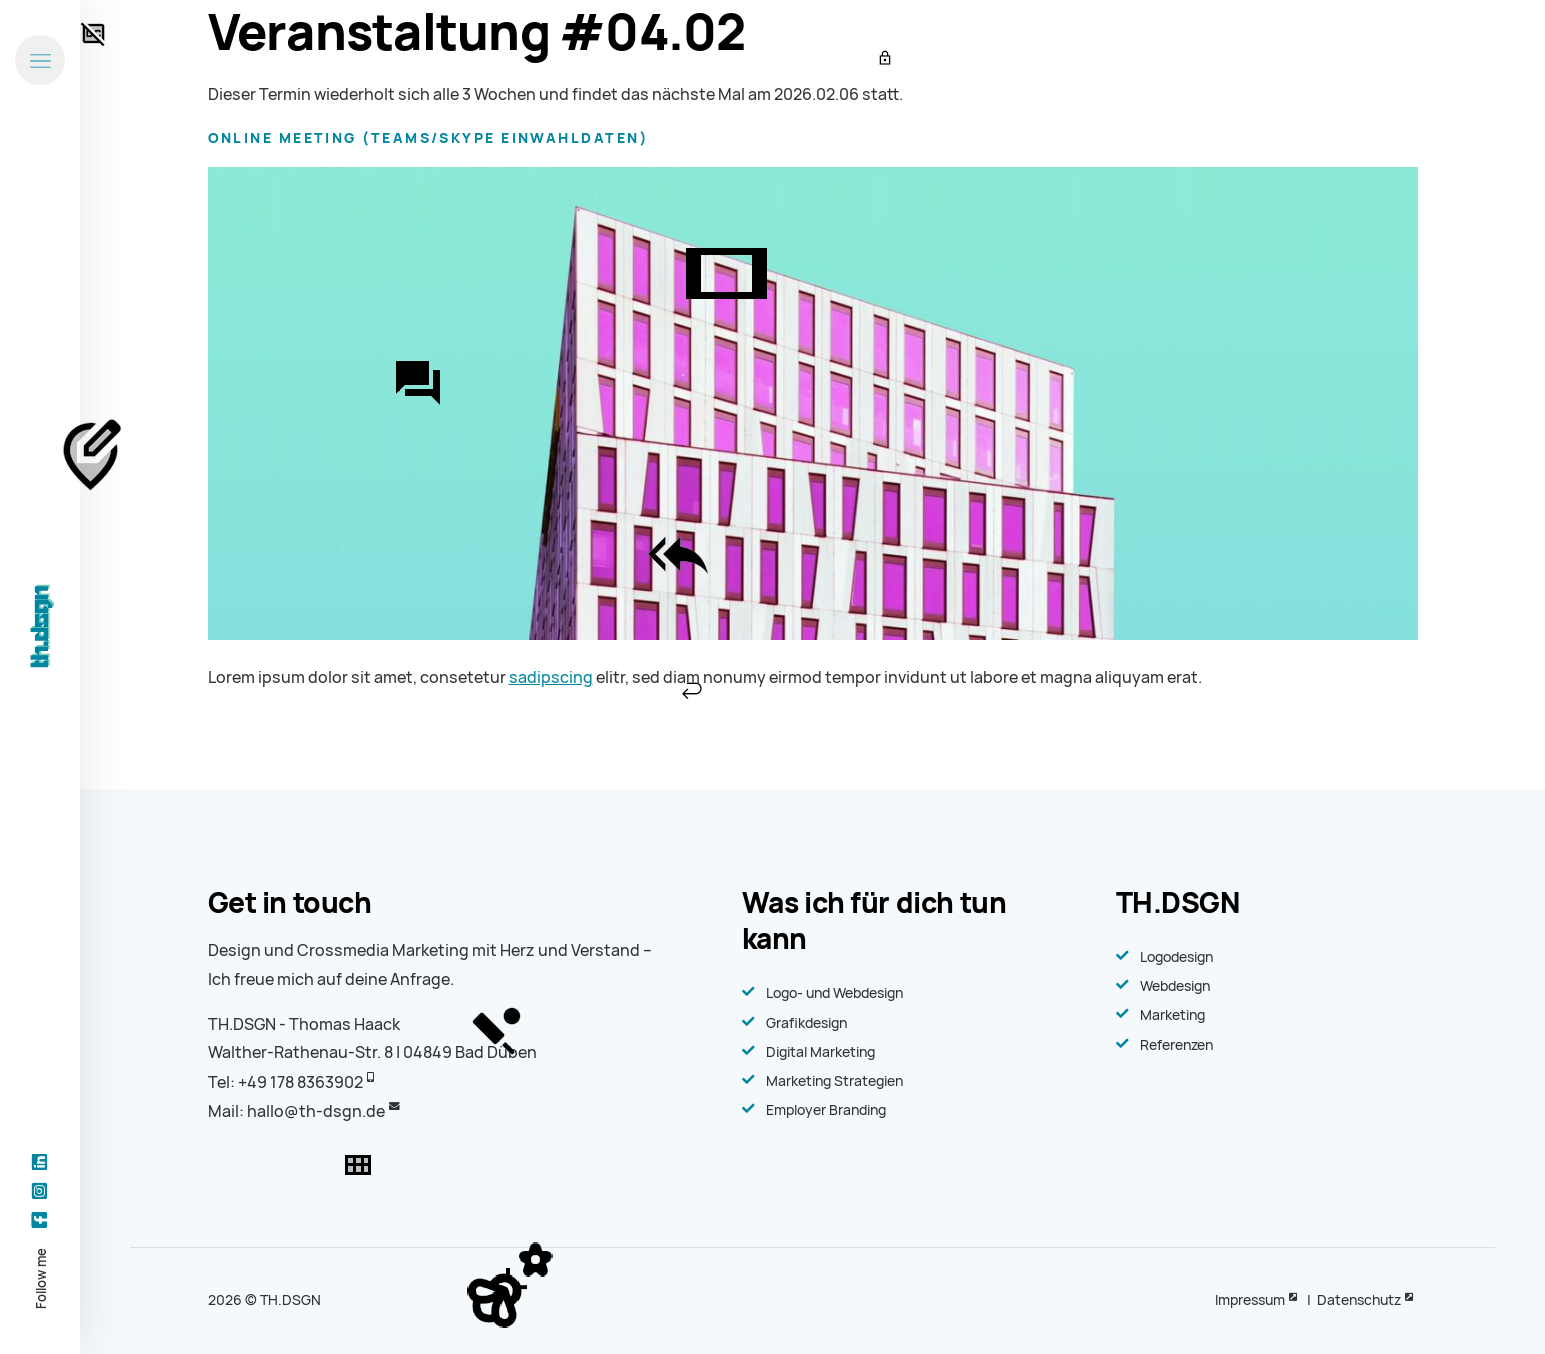  Describe the element at coordinates (496, 1031) in the screenshot. I see `access cricket sports scores or news` at that location.